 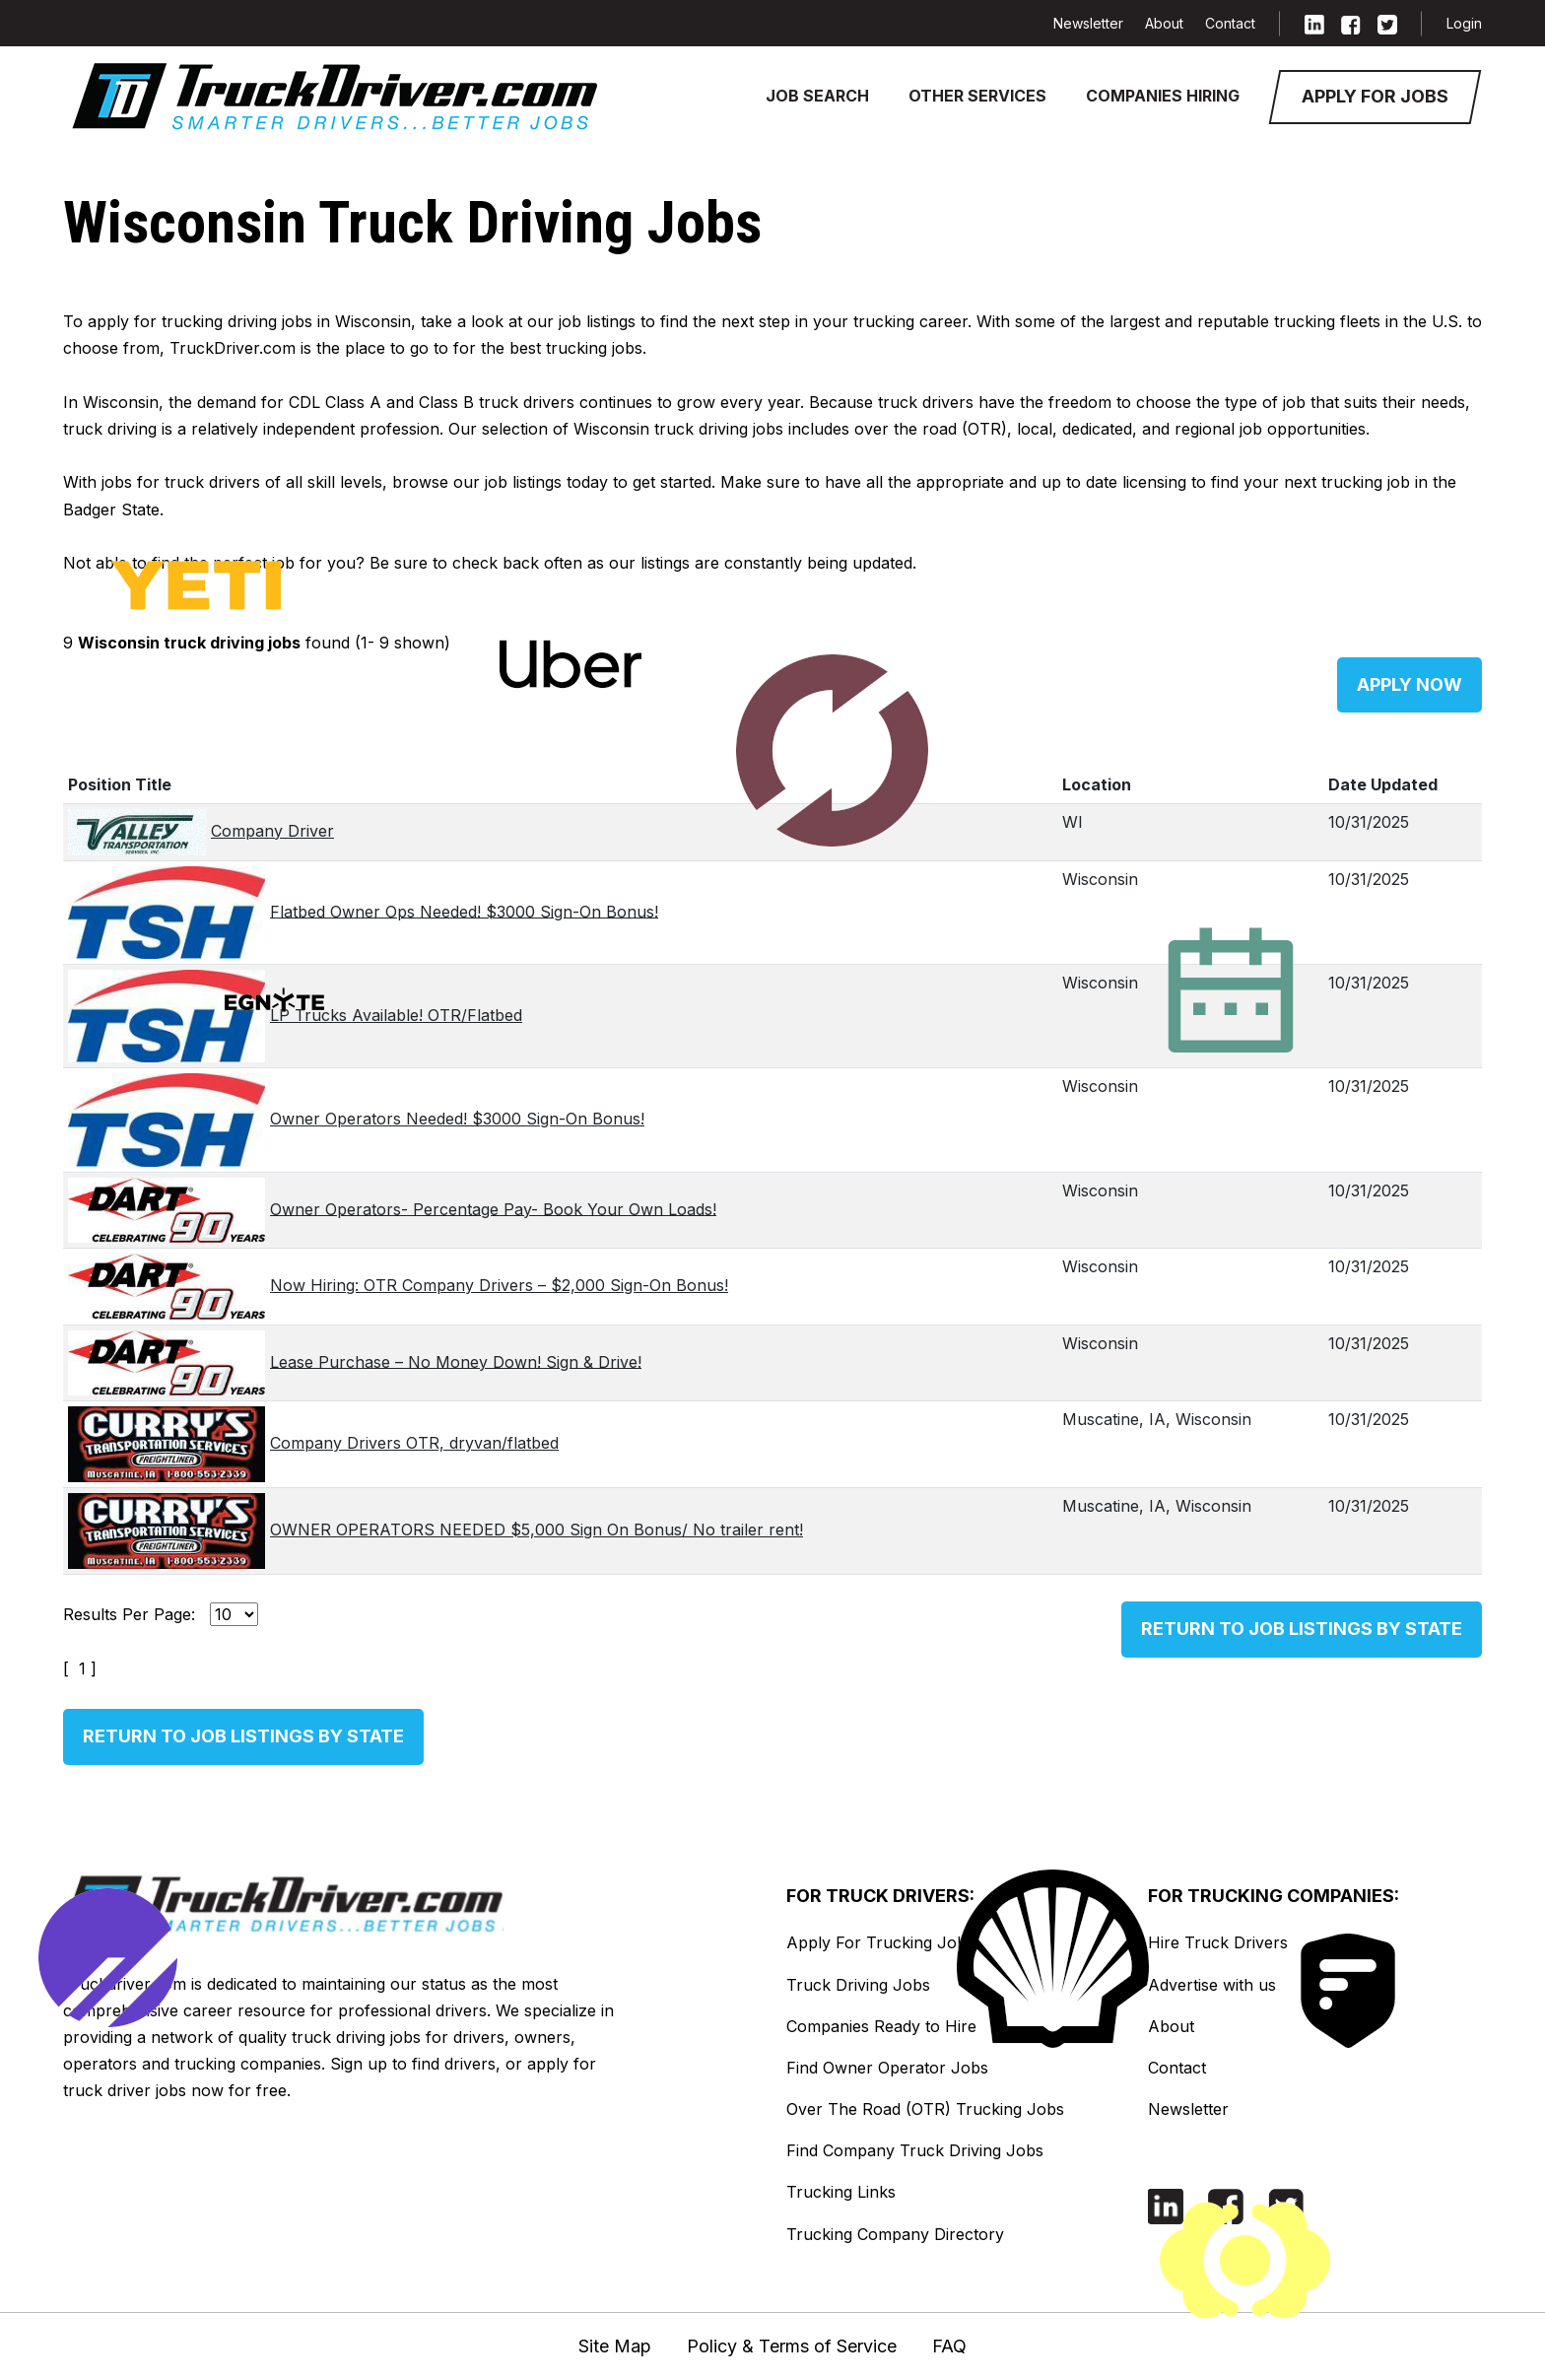 I want to click on view calendar or schedule, so click(x=1231, y=996).